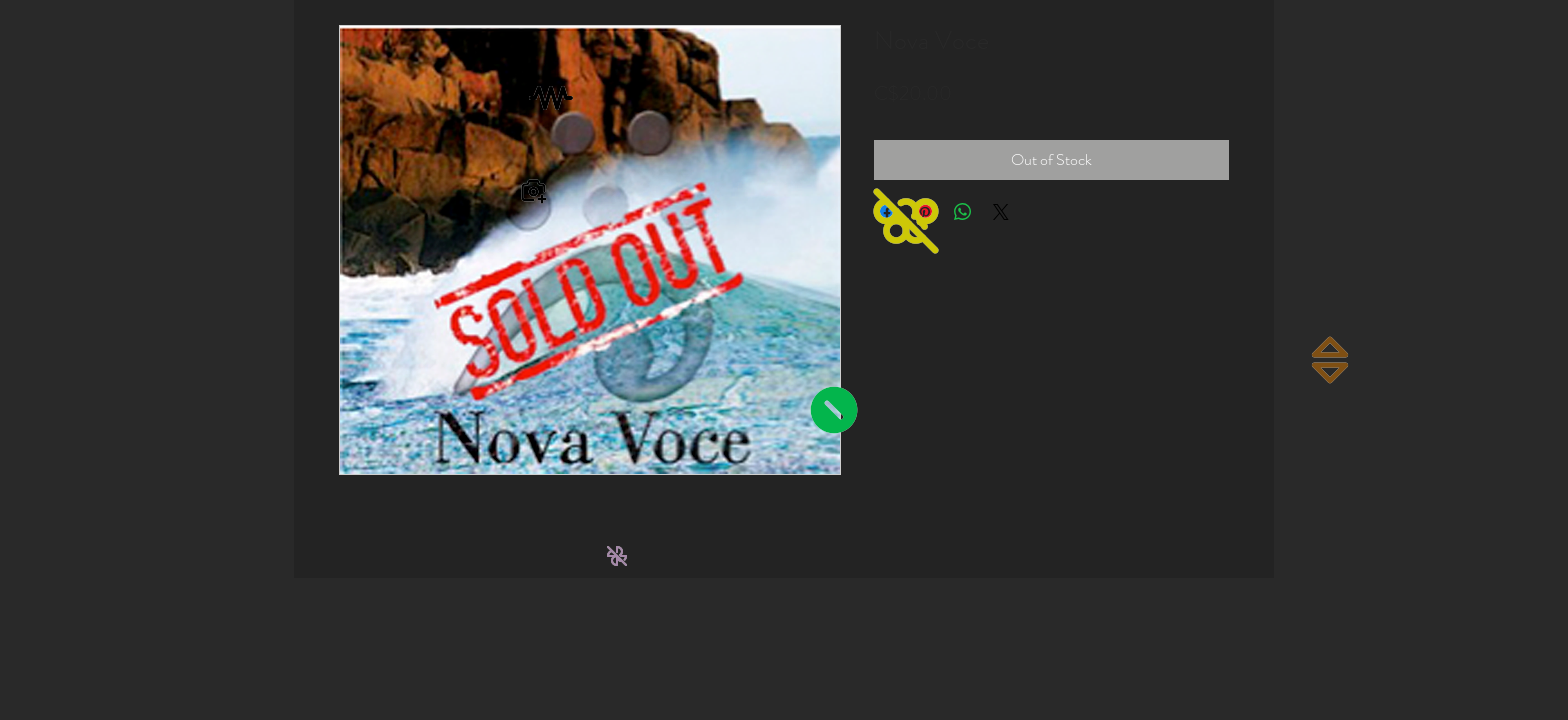 The height and width of the screenshot is (720, 1568). What do you see at coordinates (1330, 360) in the screenshot?
I see `expand or collapse a dropdown menu` at bounding box center [1330, 360].